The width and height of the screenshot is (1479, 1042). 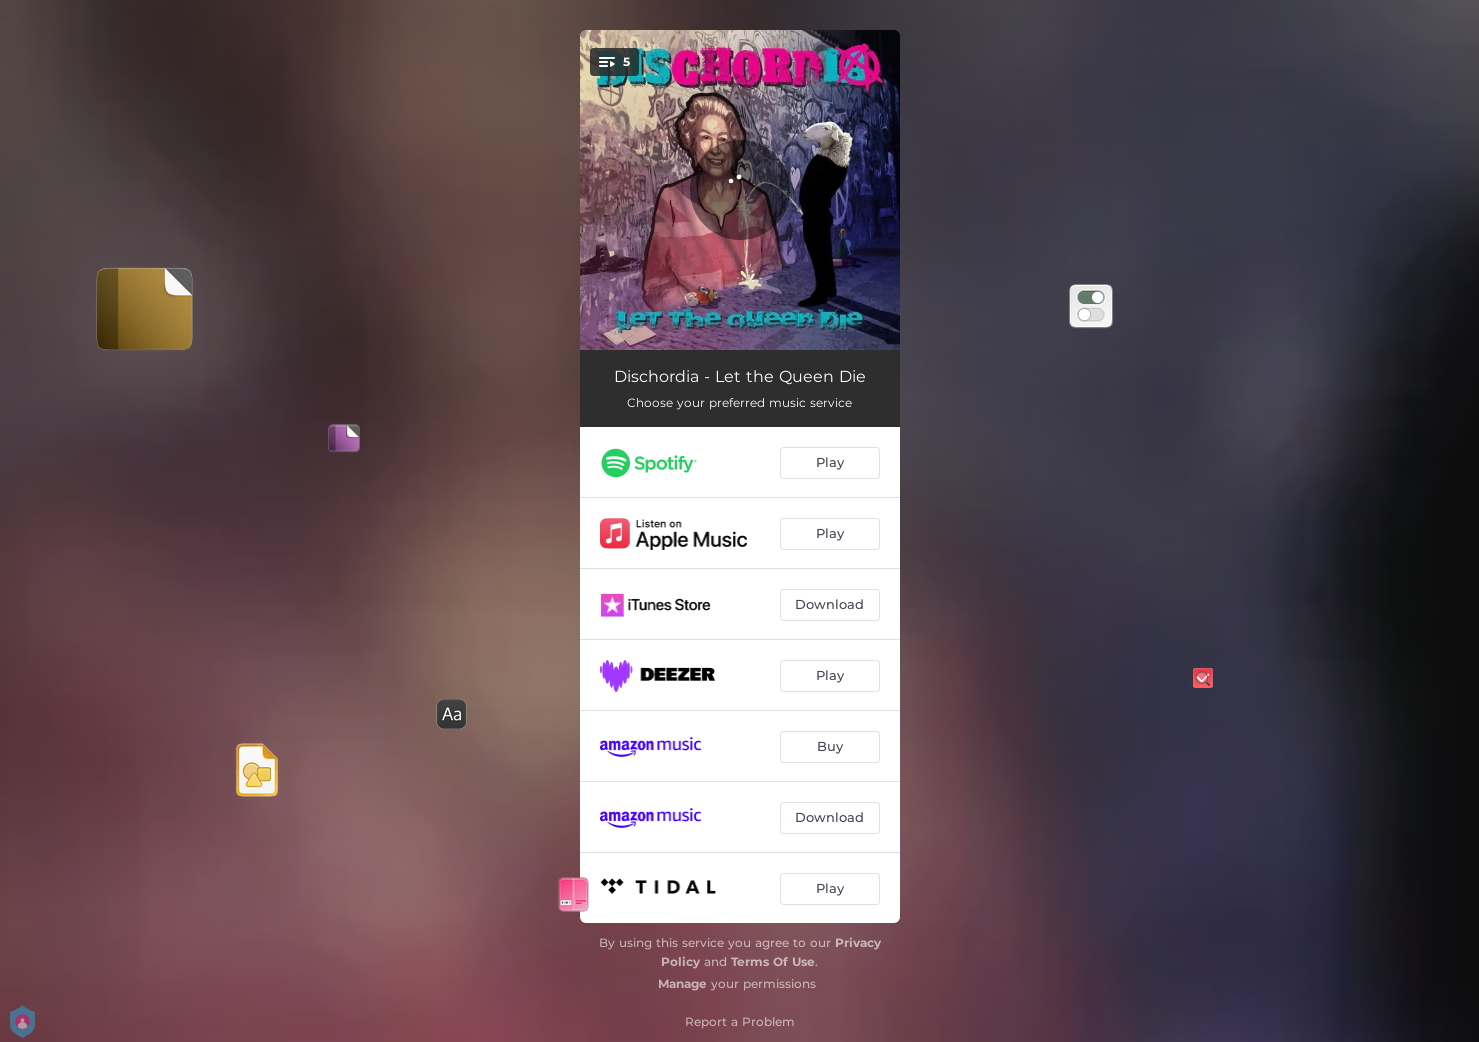 What do you see at coordinates (1203, 678) in the screenshot?
I see `open dconf editor to browse and modify system configuration settings` at bounding box center [1203, 678].